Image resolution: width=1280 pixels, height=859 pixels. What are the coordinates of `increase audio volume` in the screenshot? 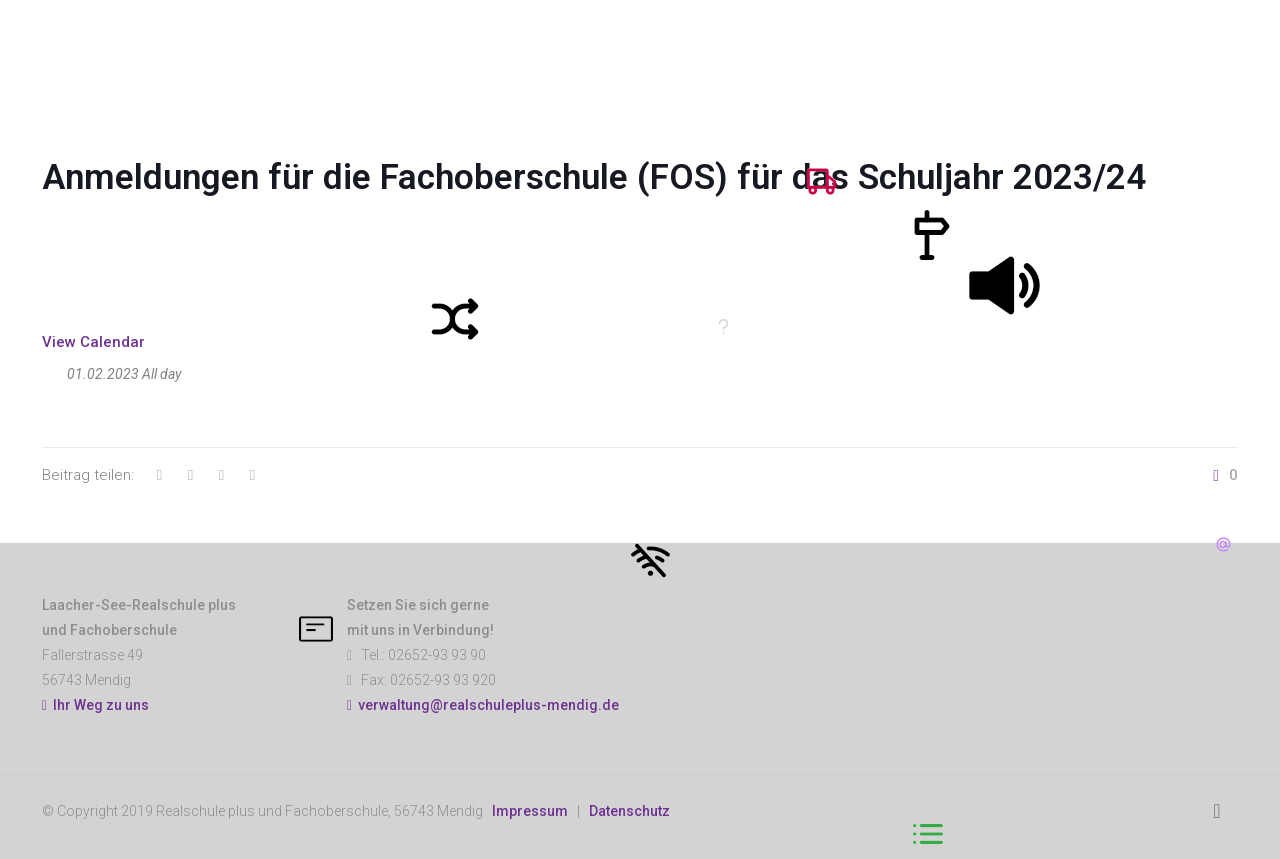 It's located at (1004, 285).